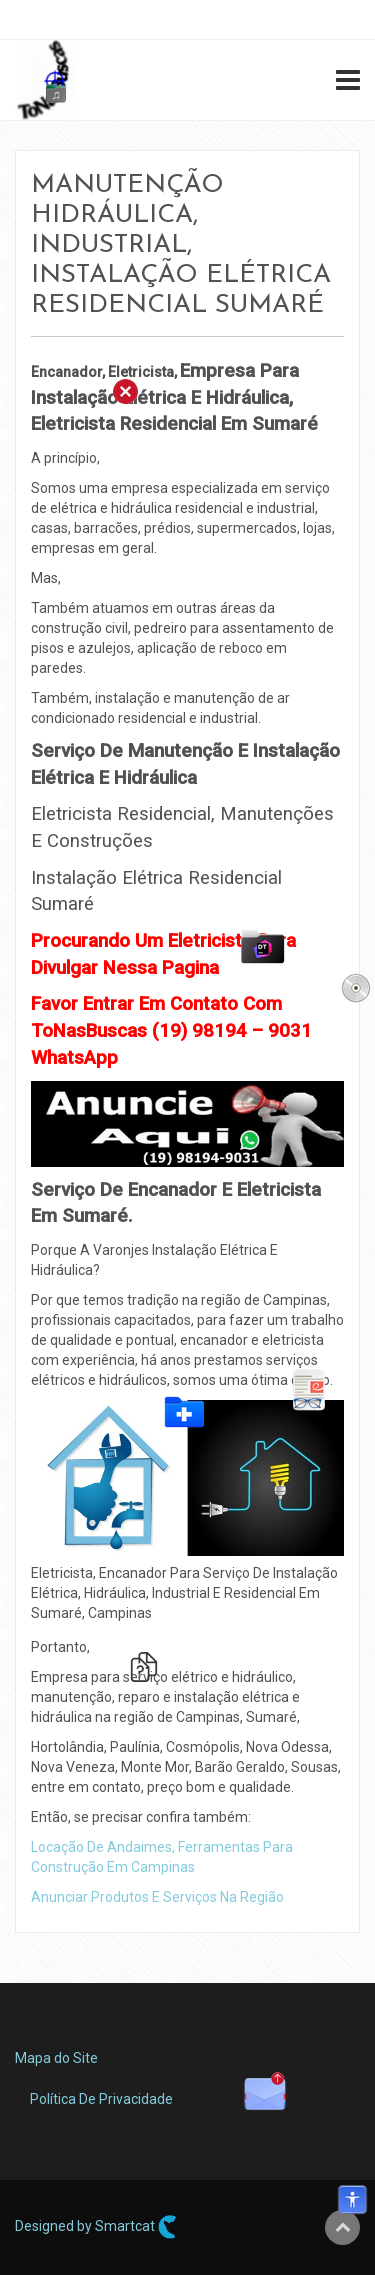 This screenshot has width=375, height=2275. I want to click on open jetbrains dottrace project folder, so click(262, 947).